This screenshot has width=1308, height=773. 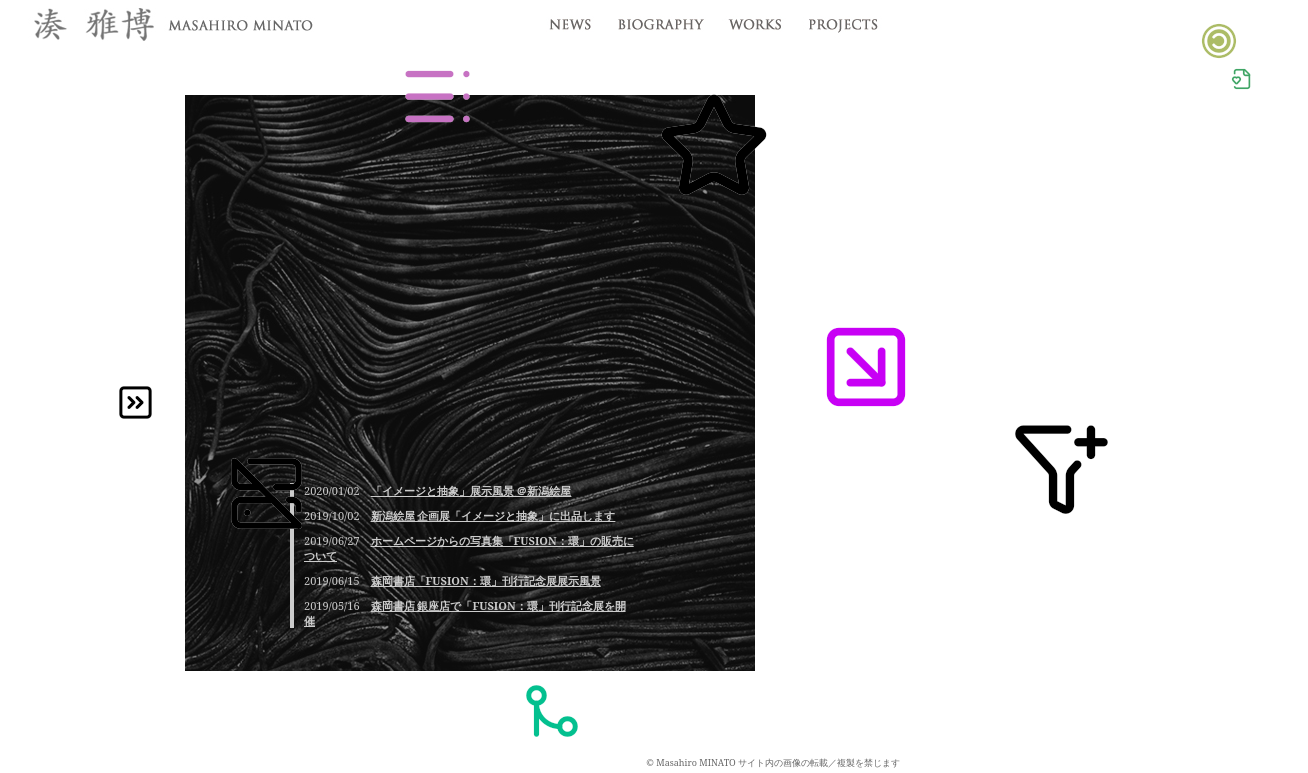 I want to click on navigate forward or skip ahead, so click(x=135, y=402).